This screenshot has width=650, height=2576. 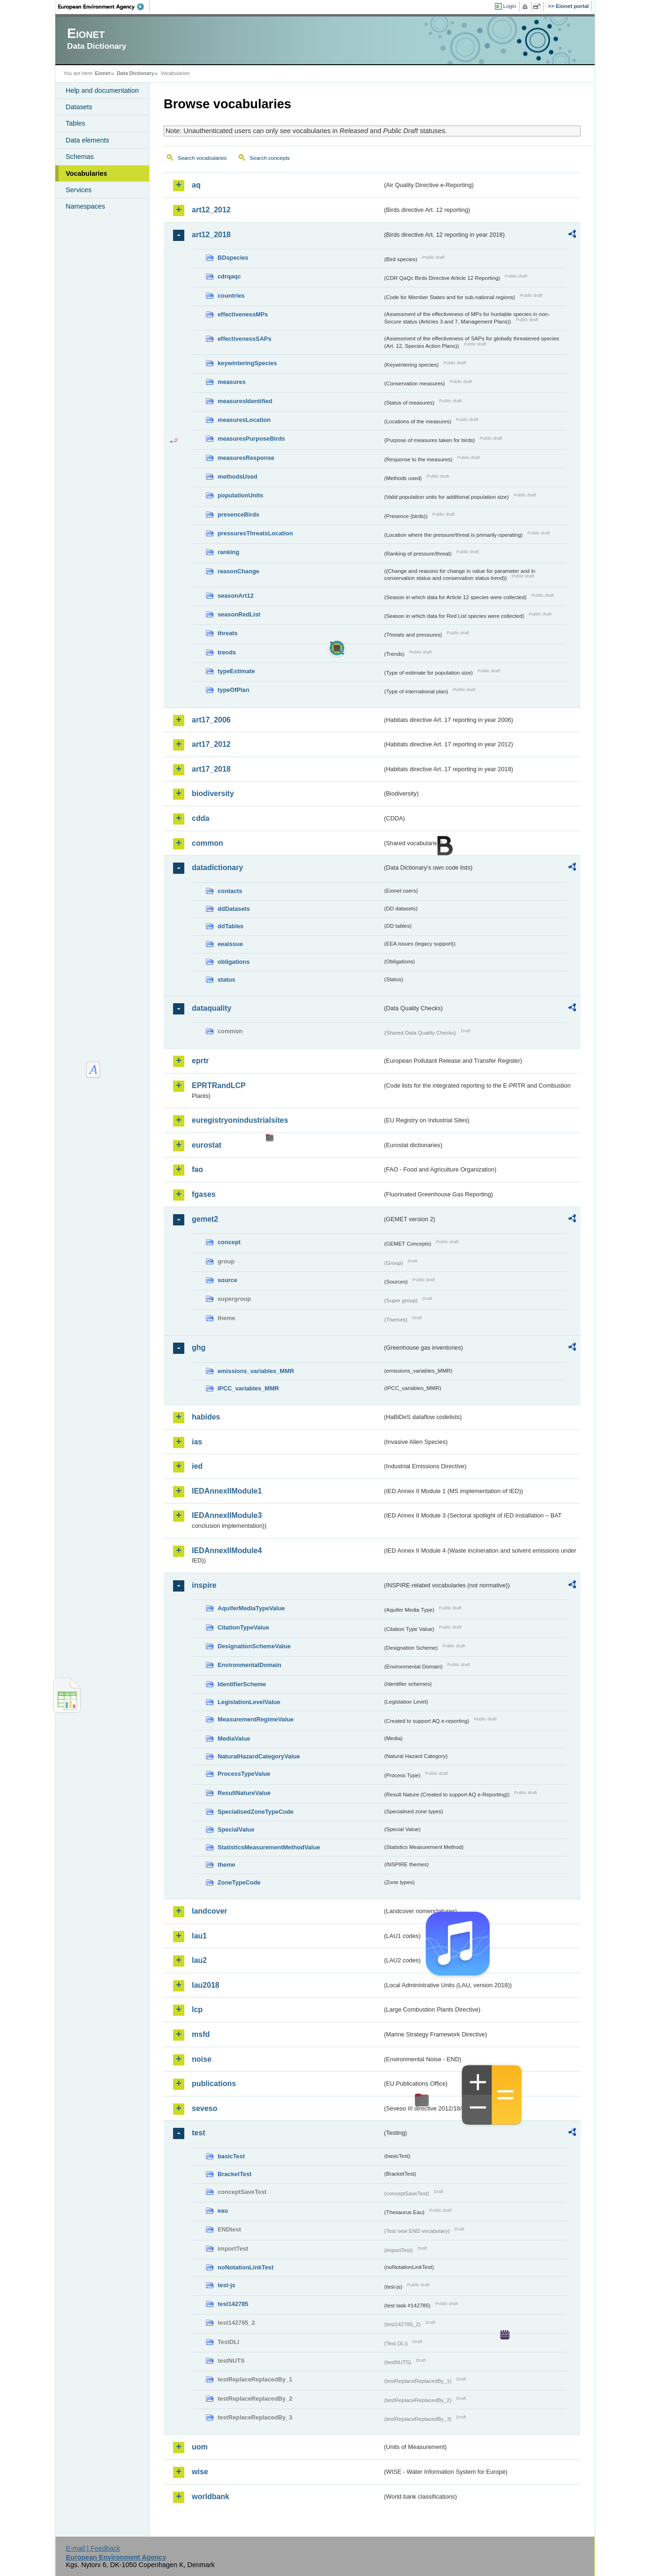 I want to click on apply bold formatting to selected text, so click(x=445, y=846).